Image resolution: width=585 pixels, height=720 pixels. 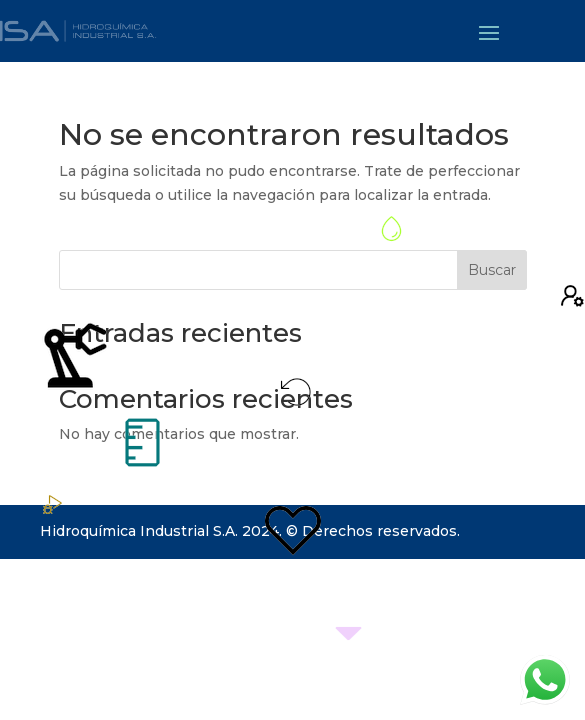 I want to click on access manufacturing or industrial settings, so click(x=75, y=356).